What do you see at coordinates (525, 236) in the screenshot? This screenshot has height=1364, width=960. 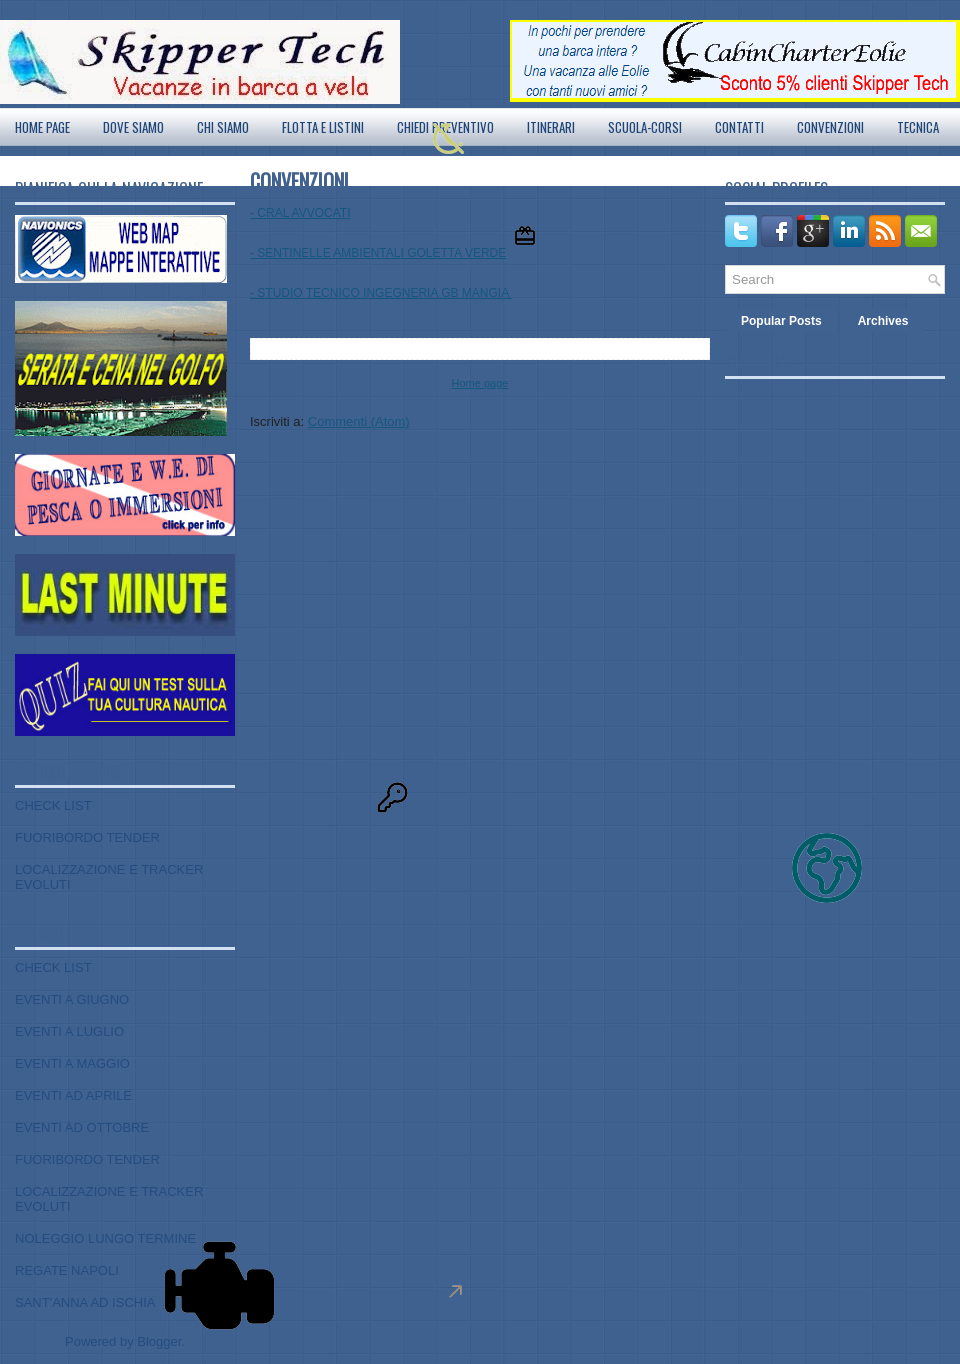 I see `redeem a gift card or voucher` at bounding box center [525, 236].